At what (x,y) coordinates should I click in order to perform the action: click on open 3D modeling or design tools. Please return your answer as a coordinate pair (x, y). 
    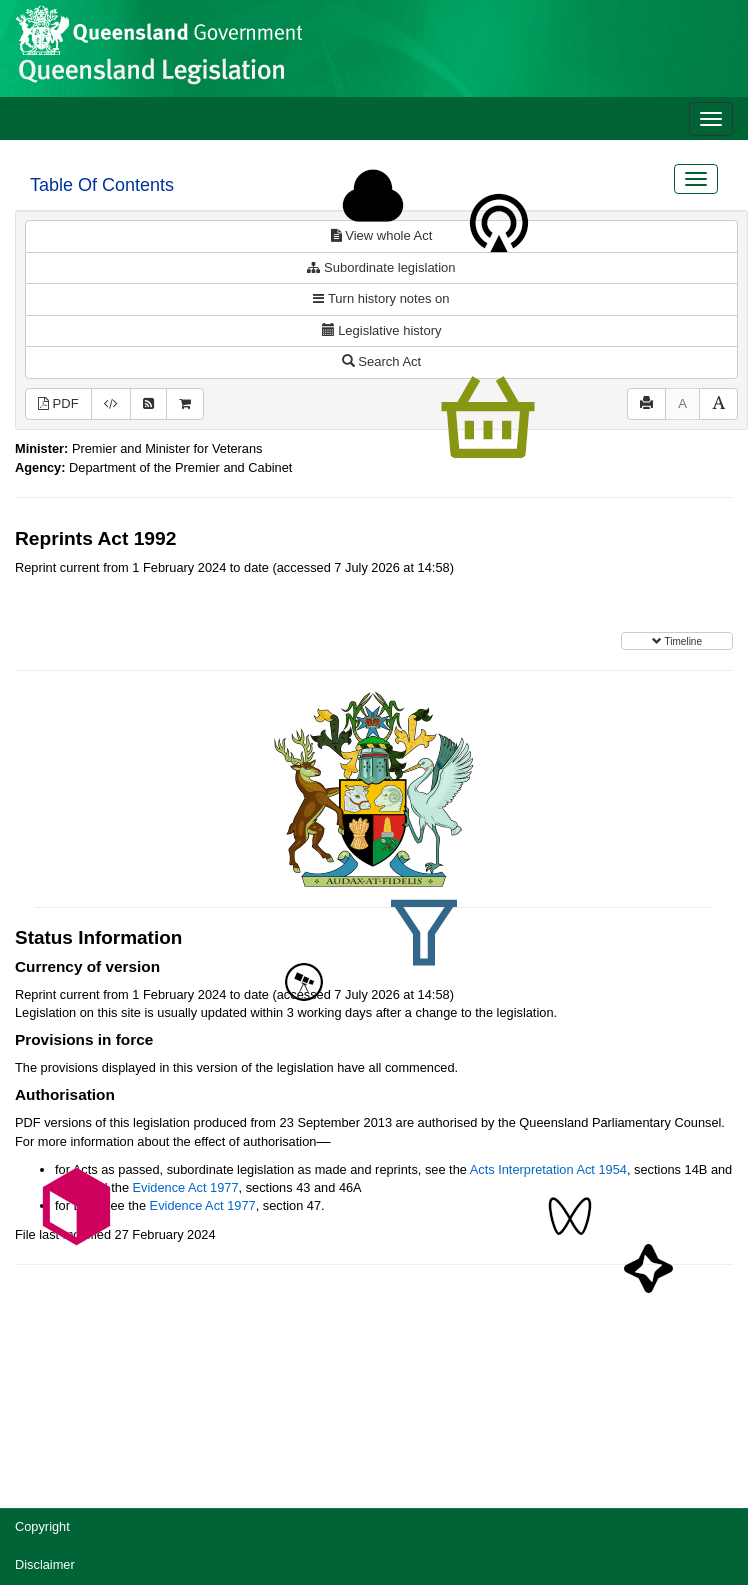
    Looking at the image, I should click on (76, 1206).